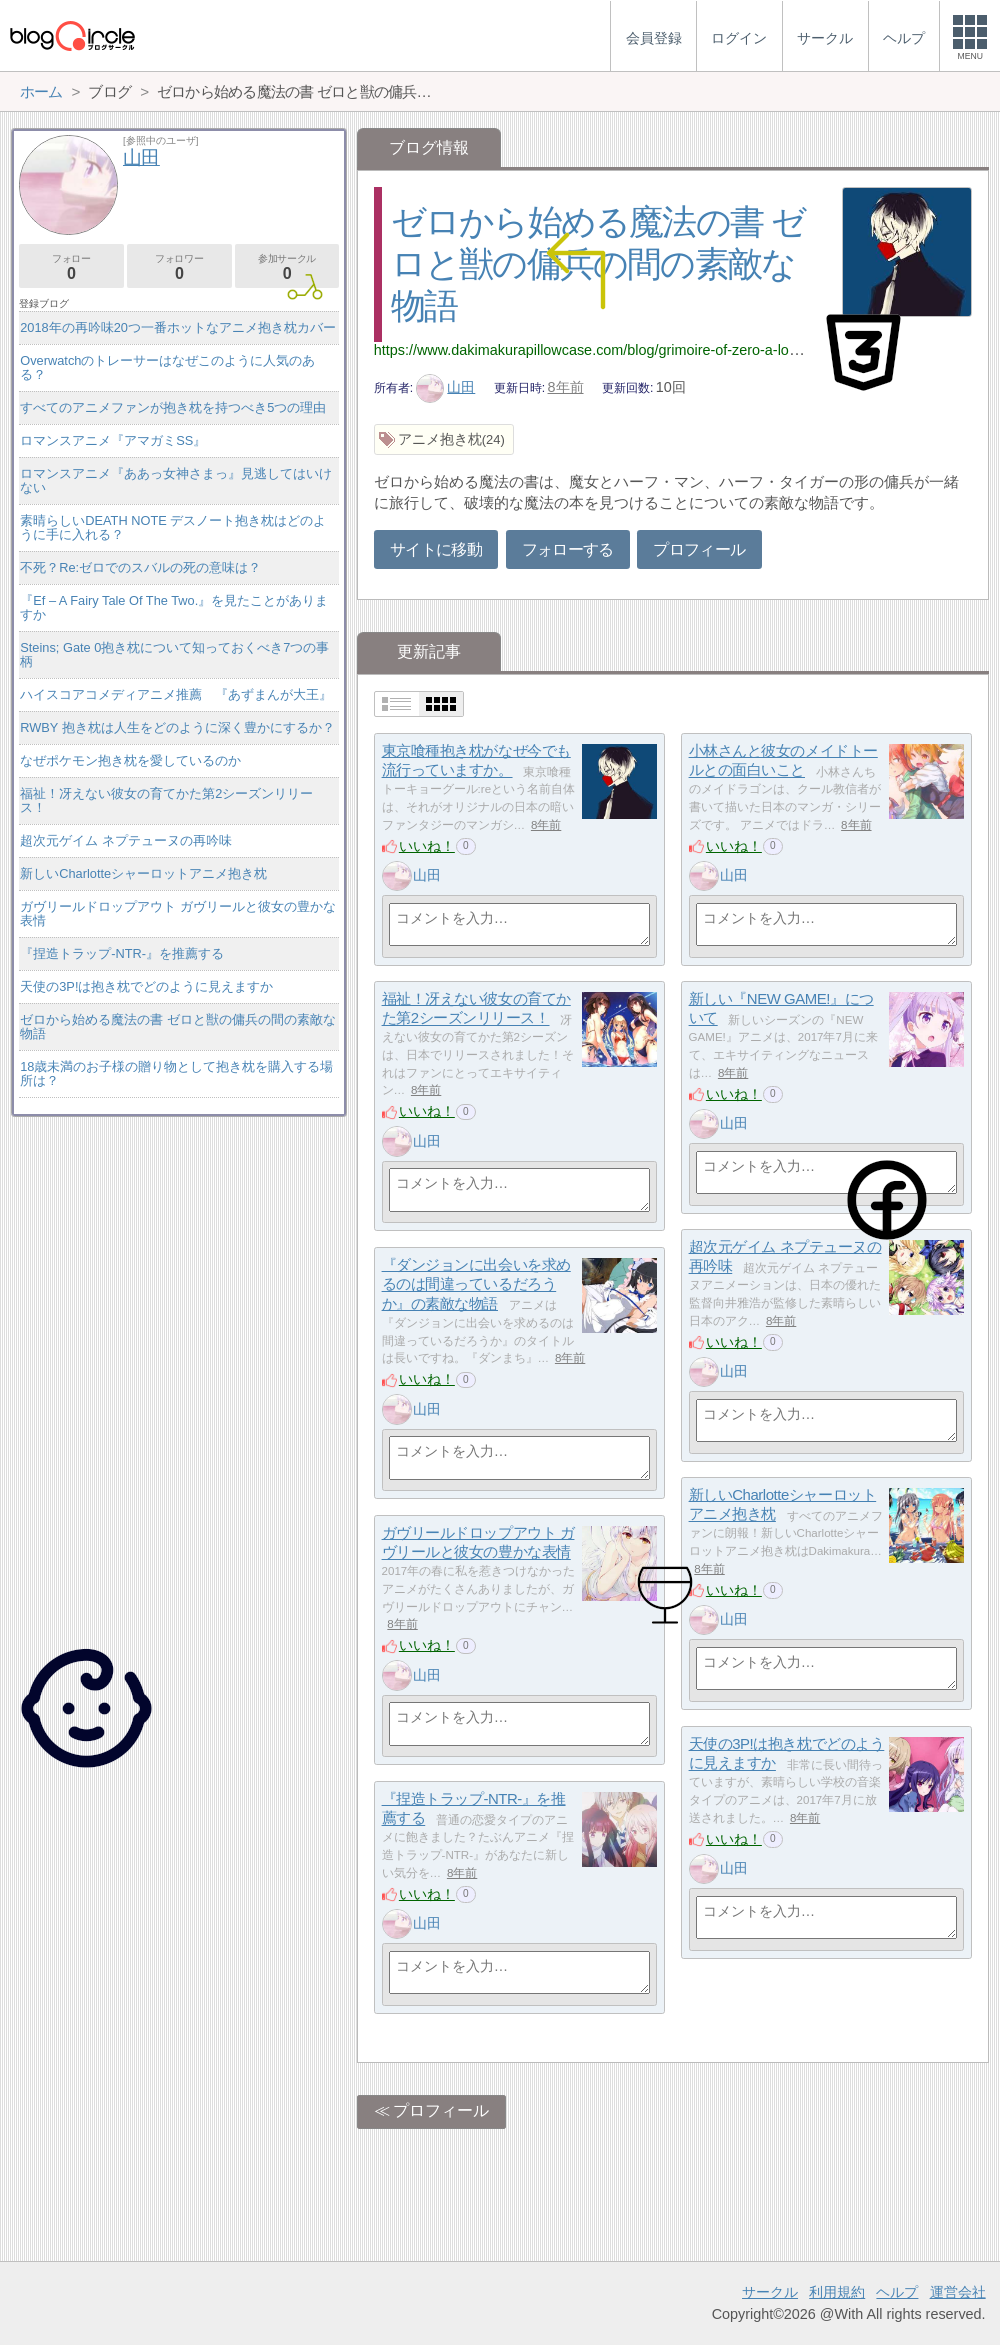 The image size is (1000, 2345). I want to click on undo last action, so click(579, 271).